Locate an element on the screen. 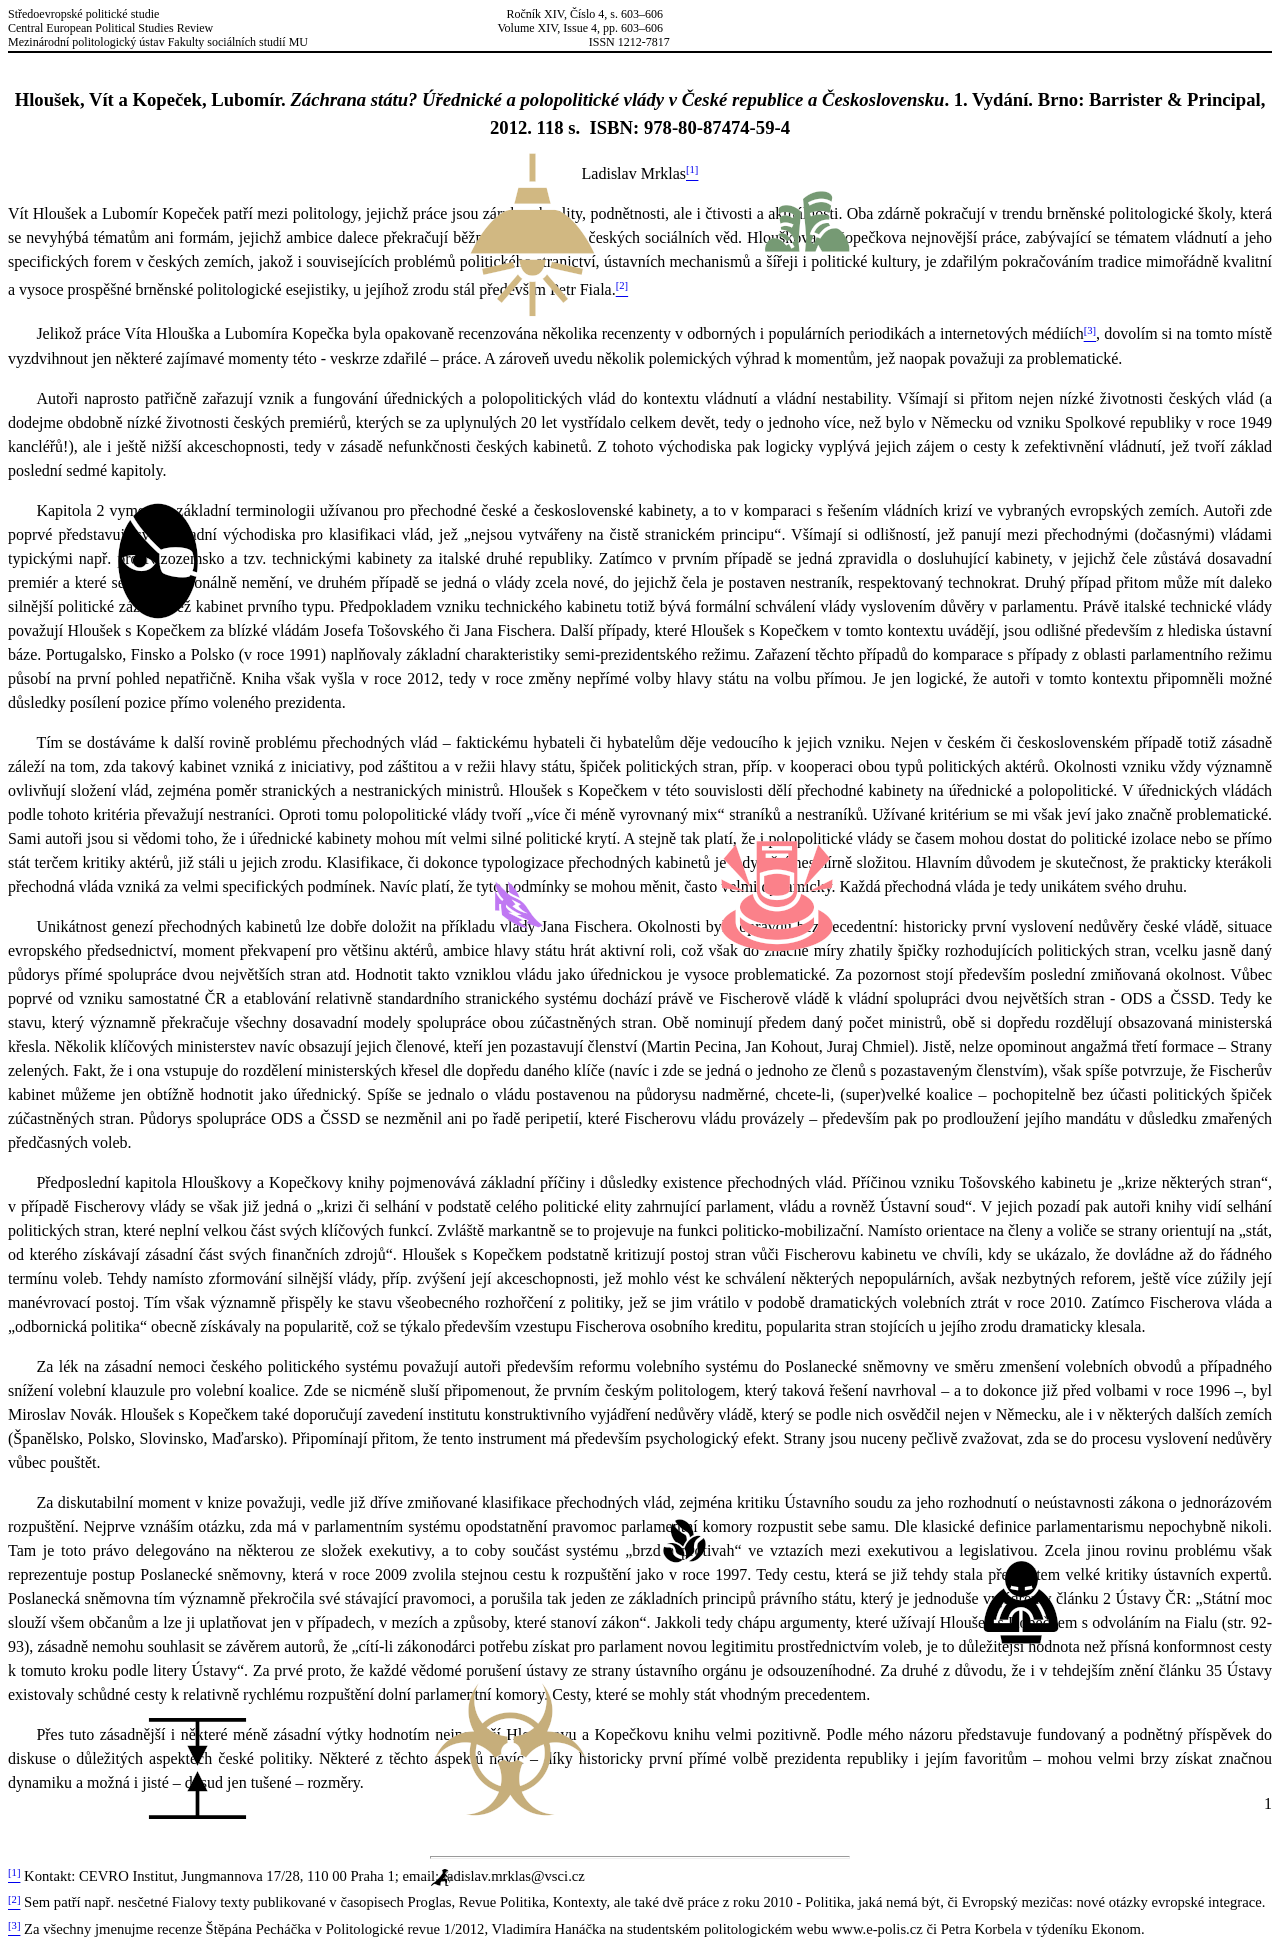 The width and height of the screenshot is (1280, 1946). coffee or café-related feature is located at coordinates (684, 1540).